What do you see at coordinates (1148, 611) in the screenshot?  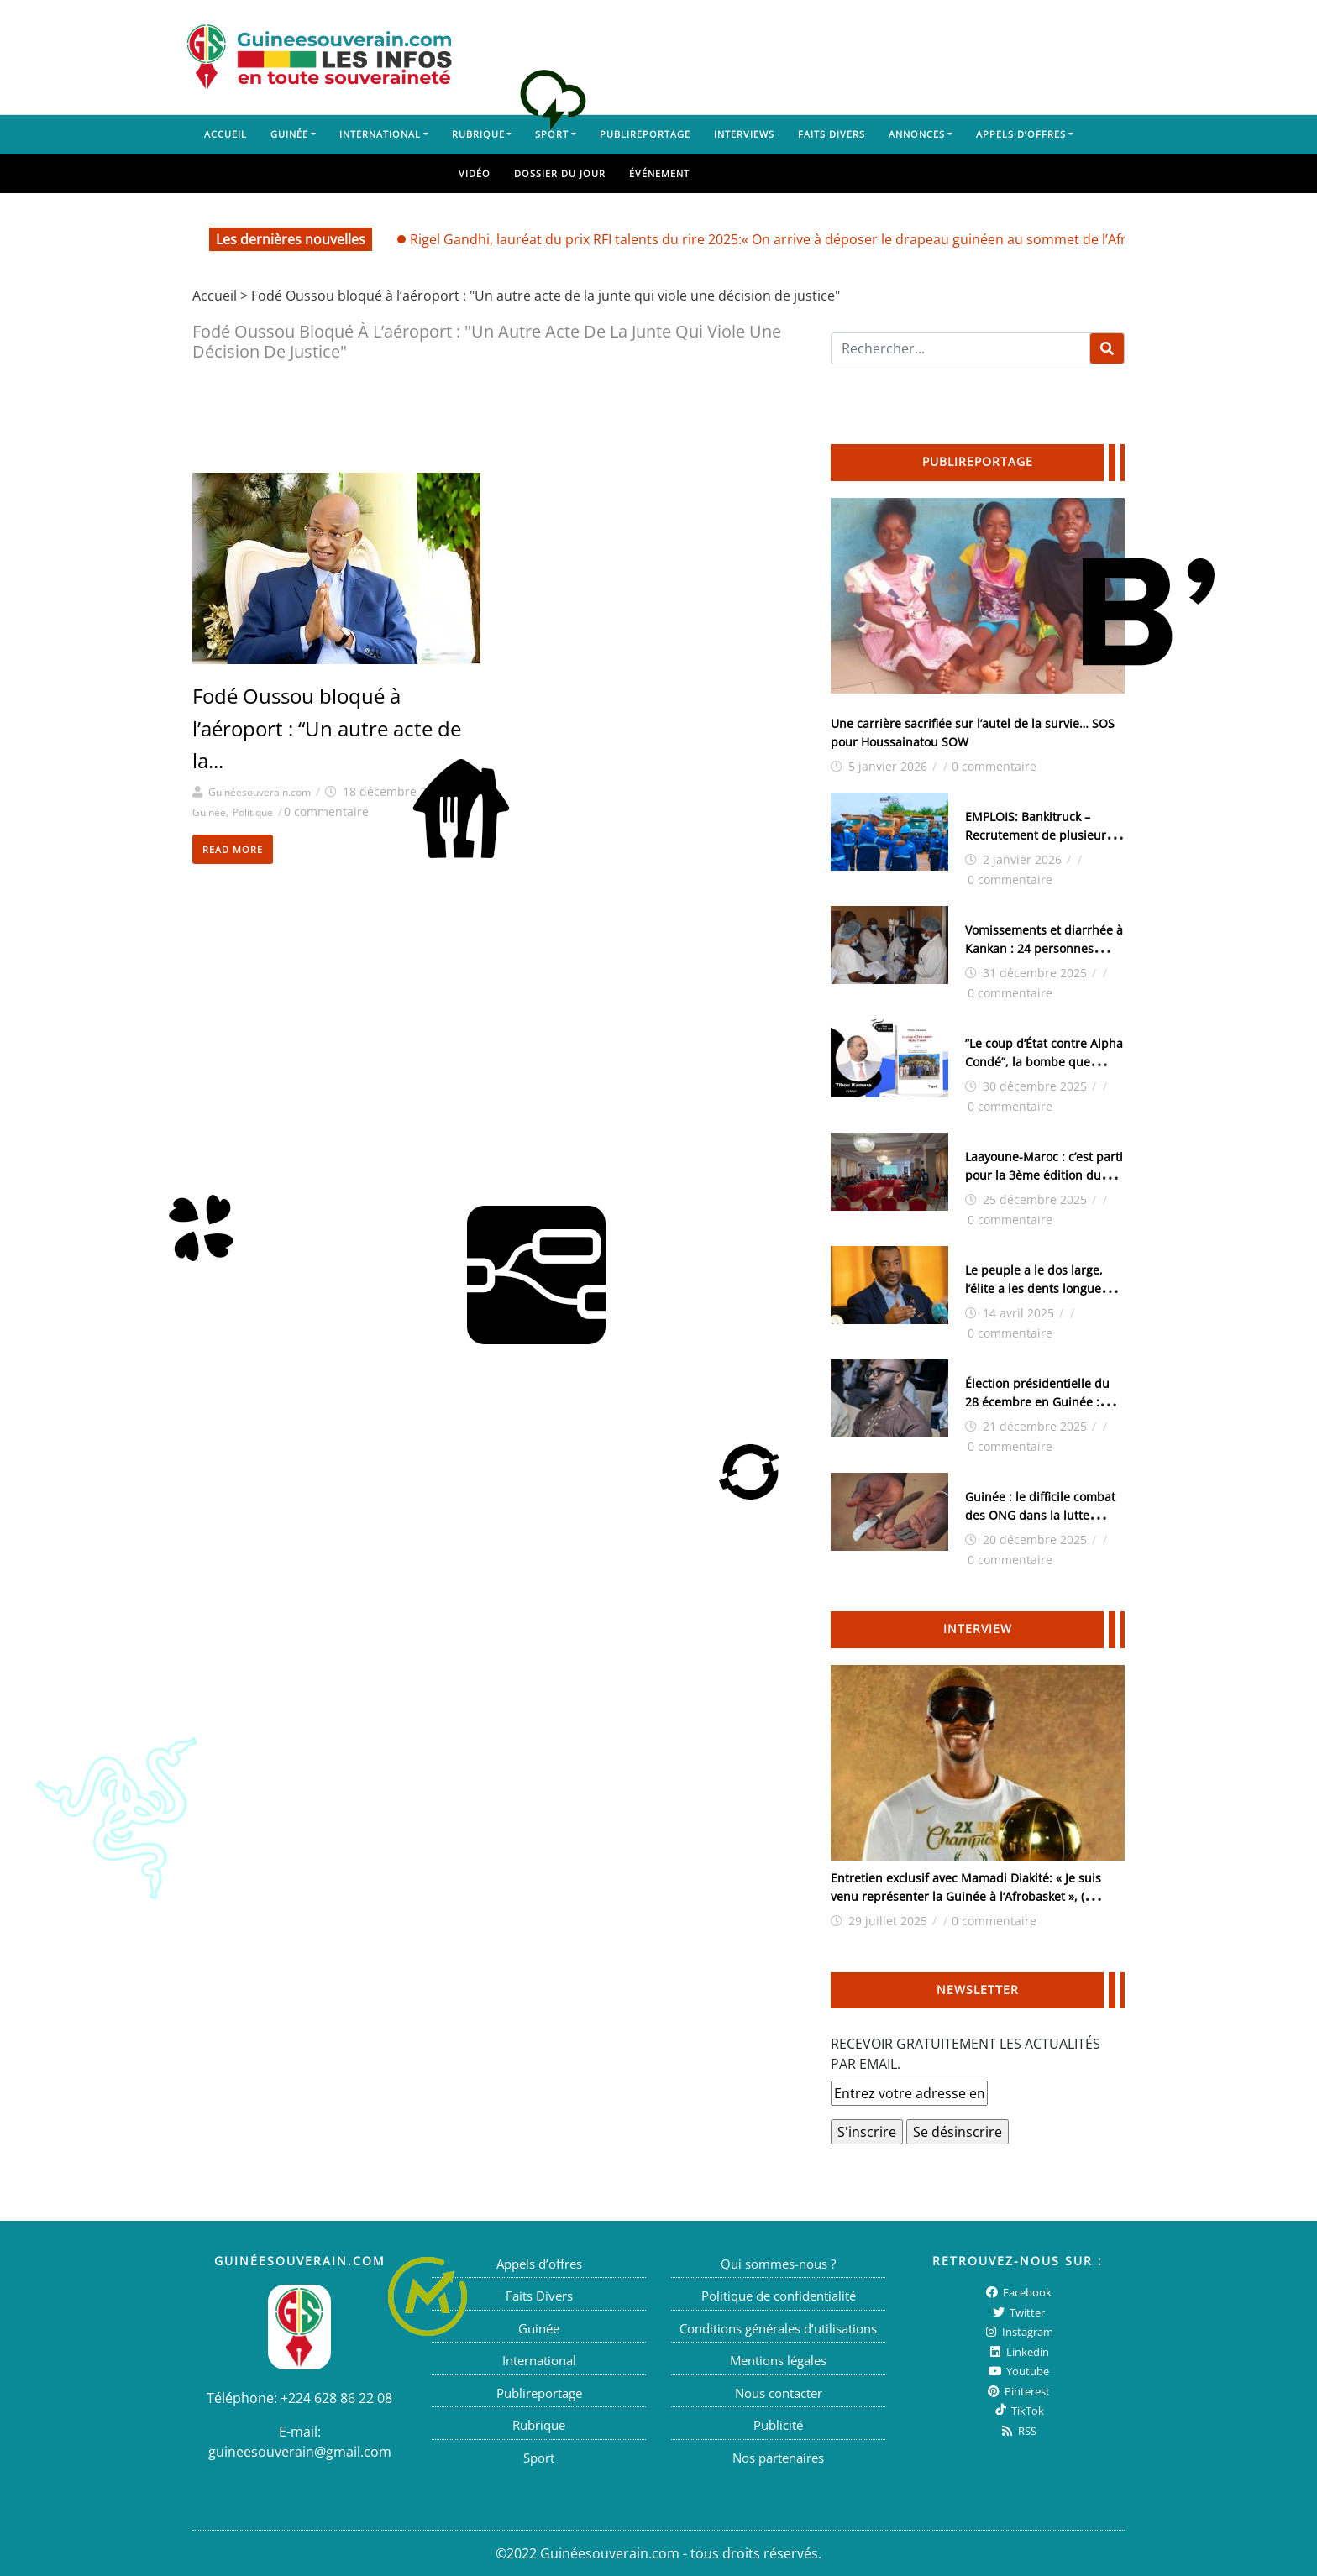 I see `open bloglovin app or website` at bounding box center [1148, 611].